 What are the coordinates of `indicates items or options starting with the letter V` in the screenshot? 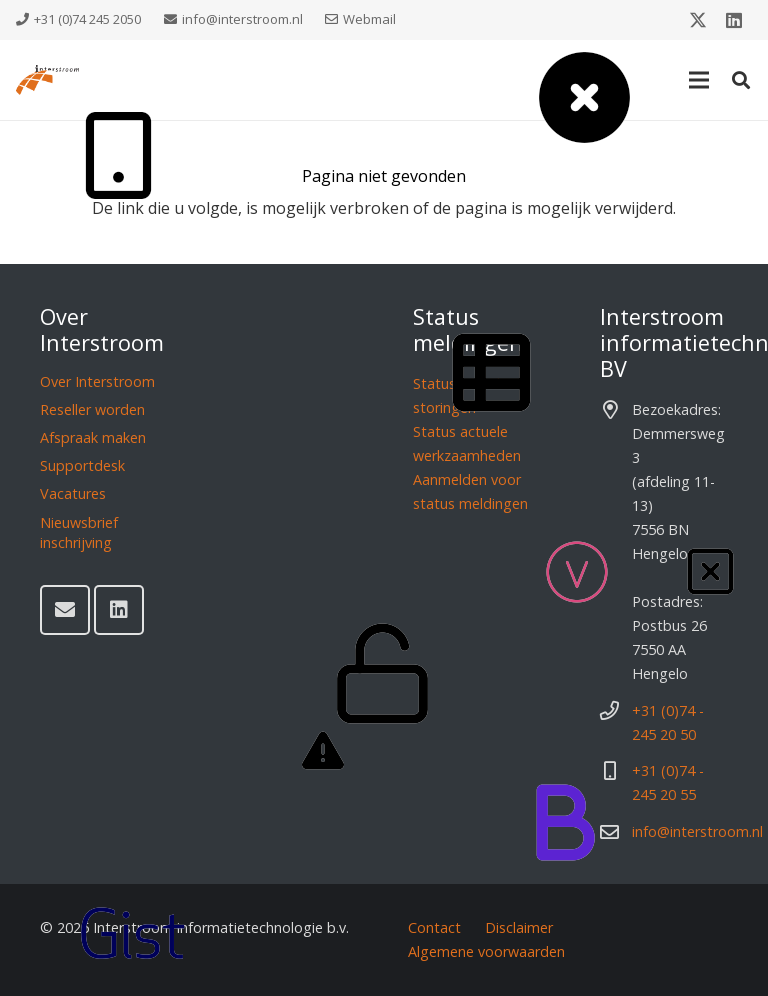 It's located at (577, 572).